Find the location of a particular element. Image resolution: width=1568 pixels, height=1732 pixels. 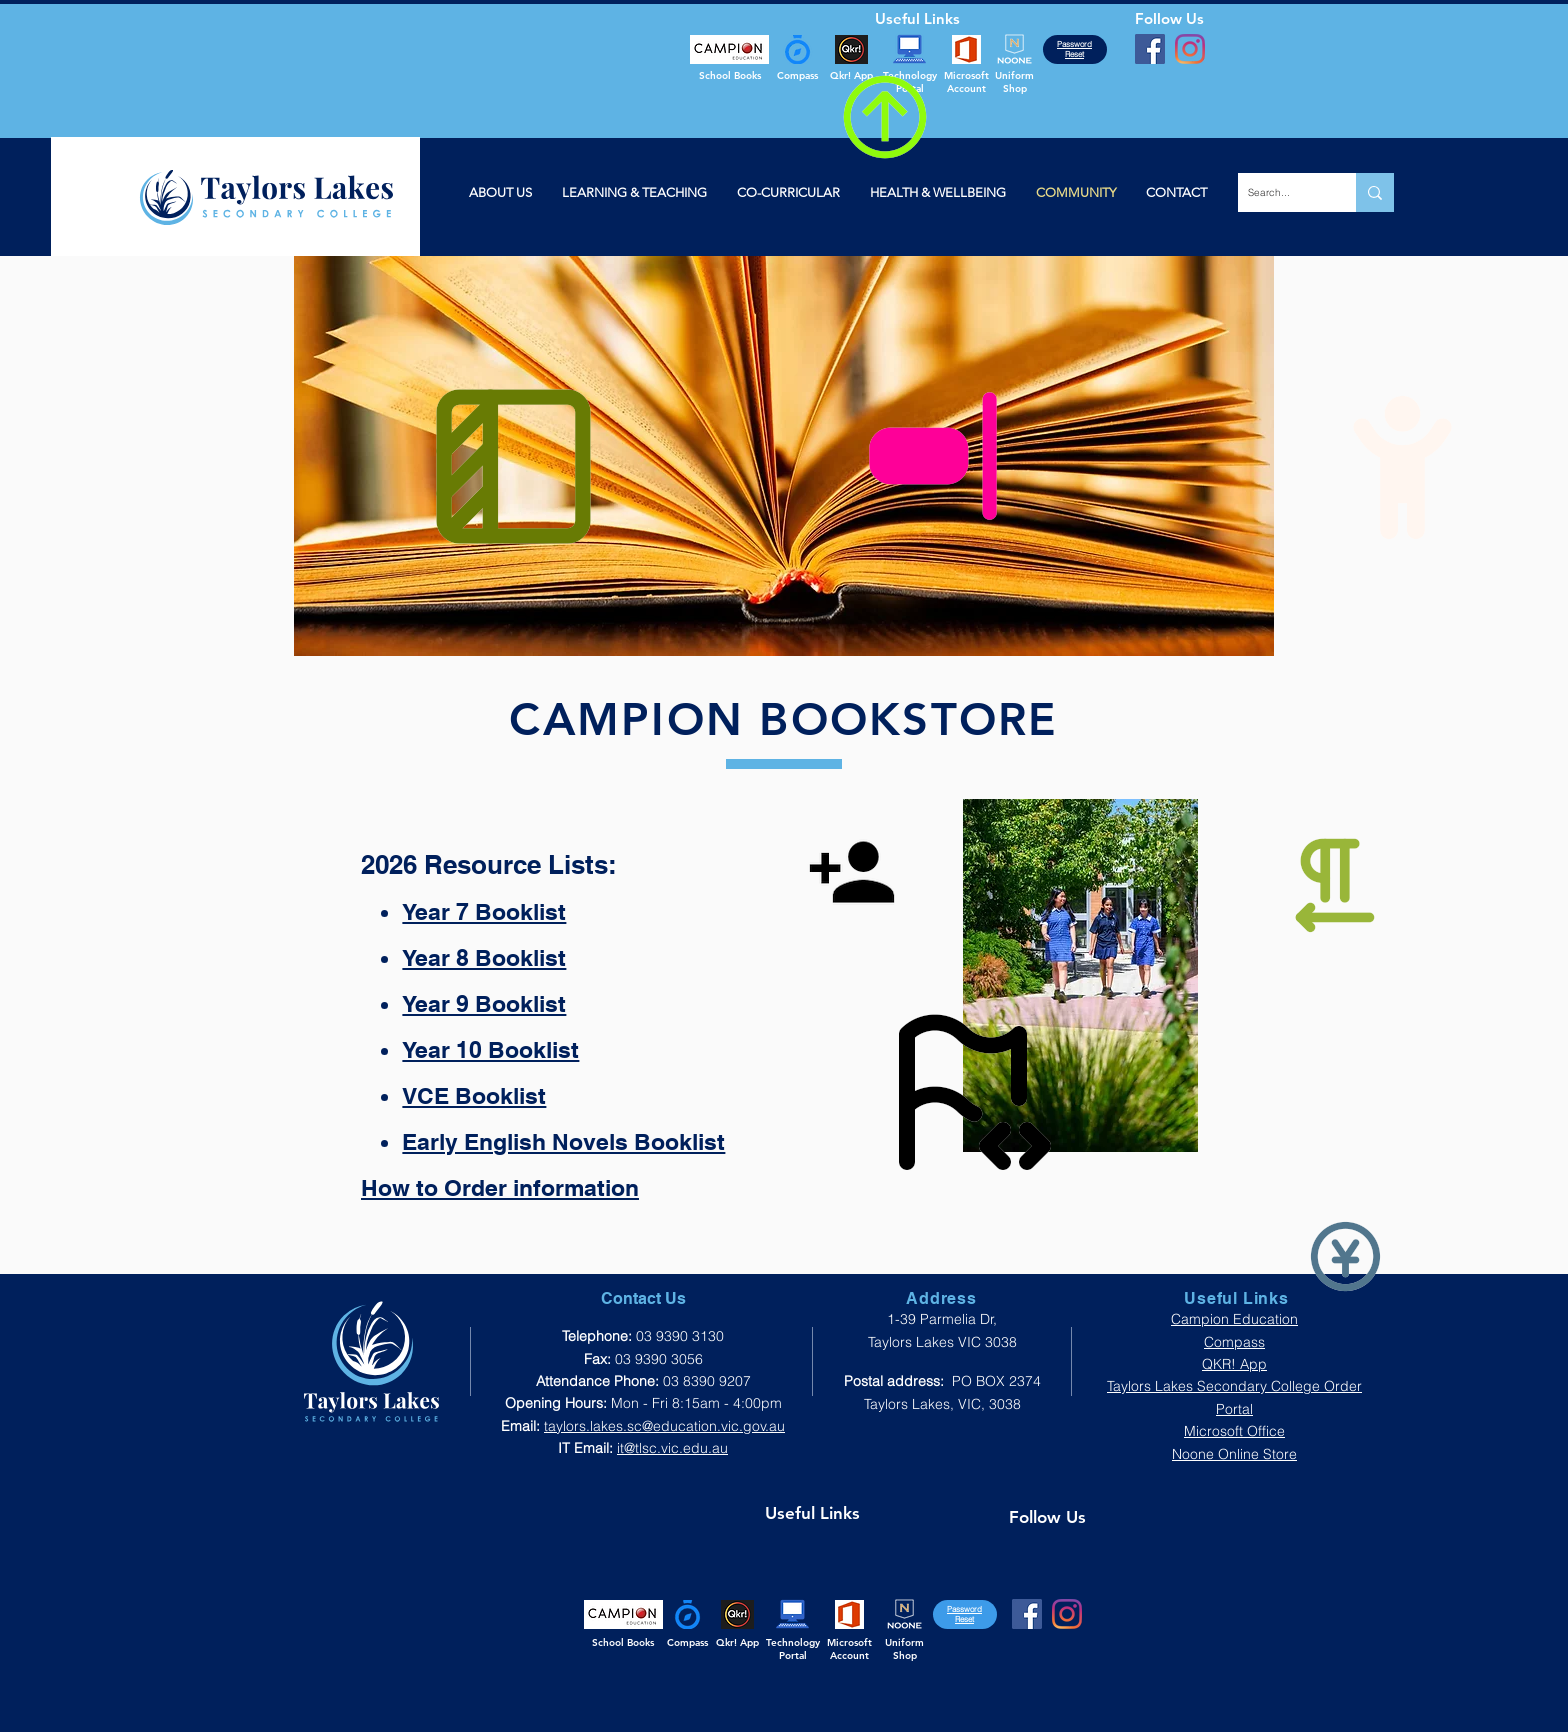

make a payment in chinese yuan is located at coordinates (1345, 1256).